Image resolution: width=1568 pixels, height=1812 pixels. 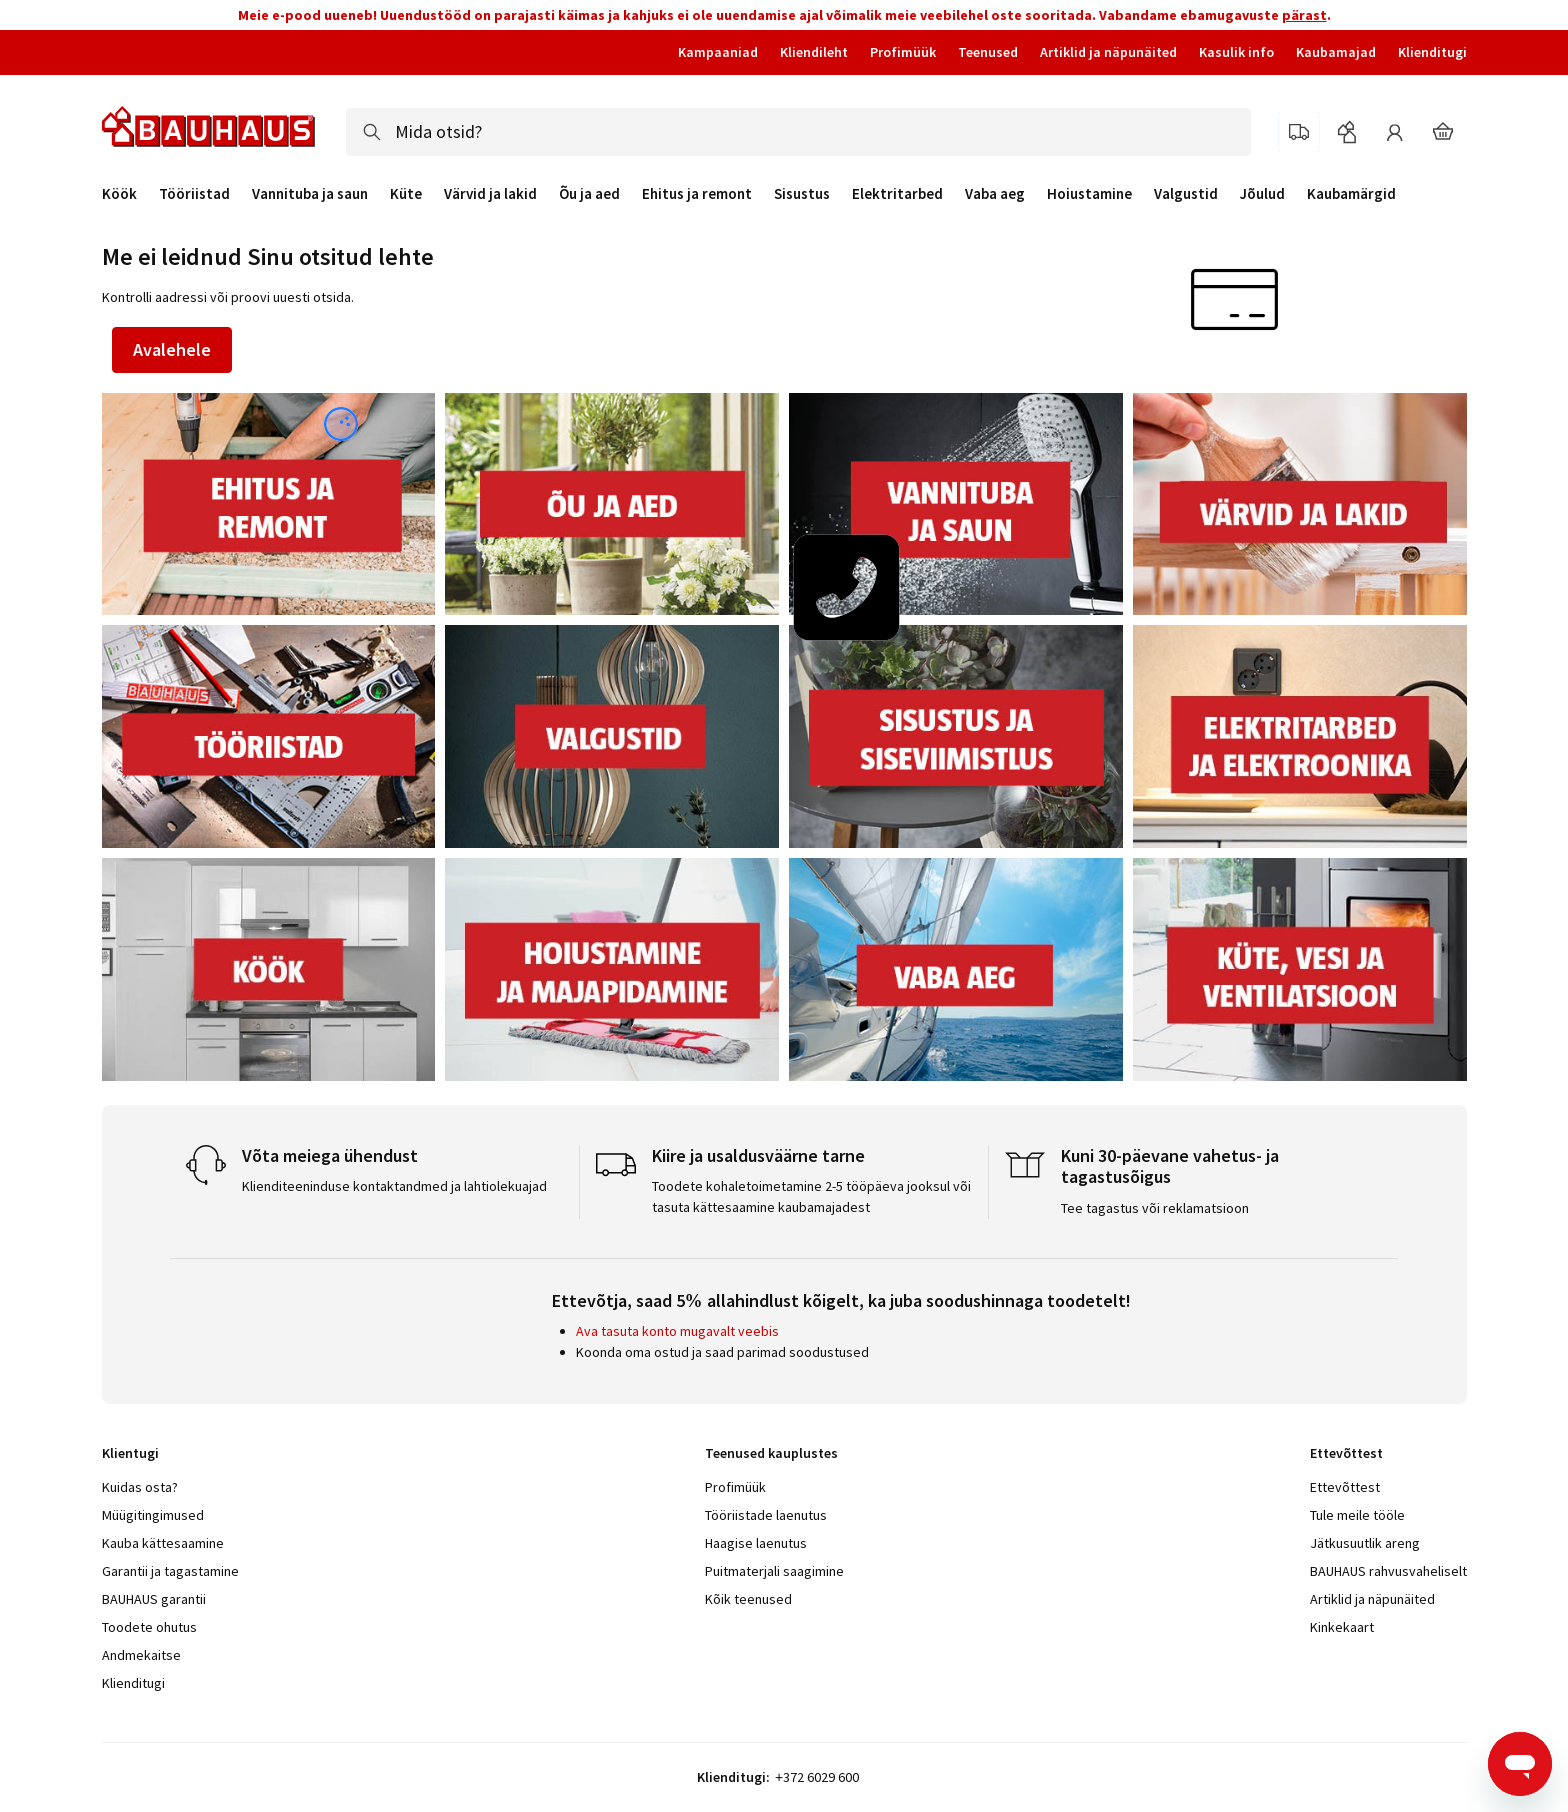 What do you see at coordinates (1234, 299) in the screenshot?
I see `manage payment methods` at bounding box center [1234, 299].